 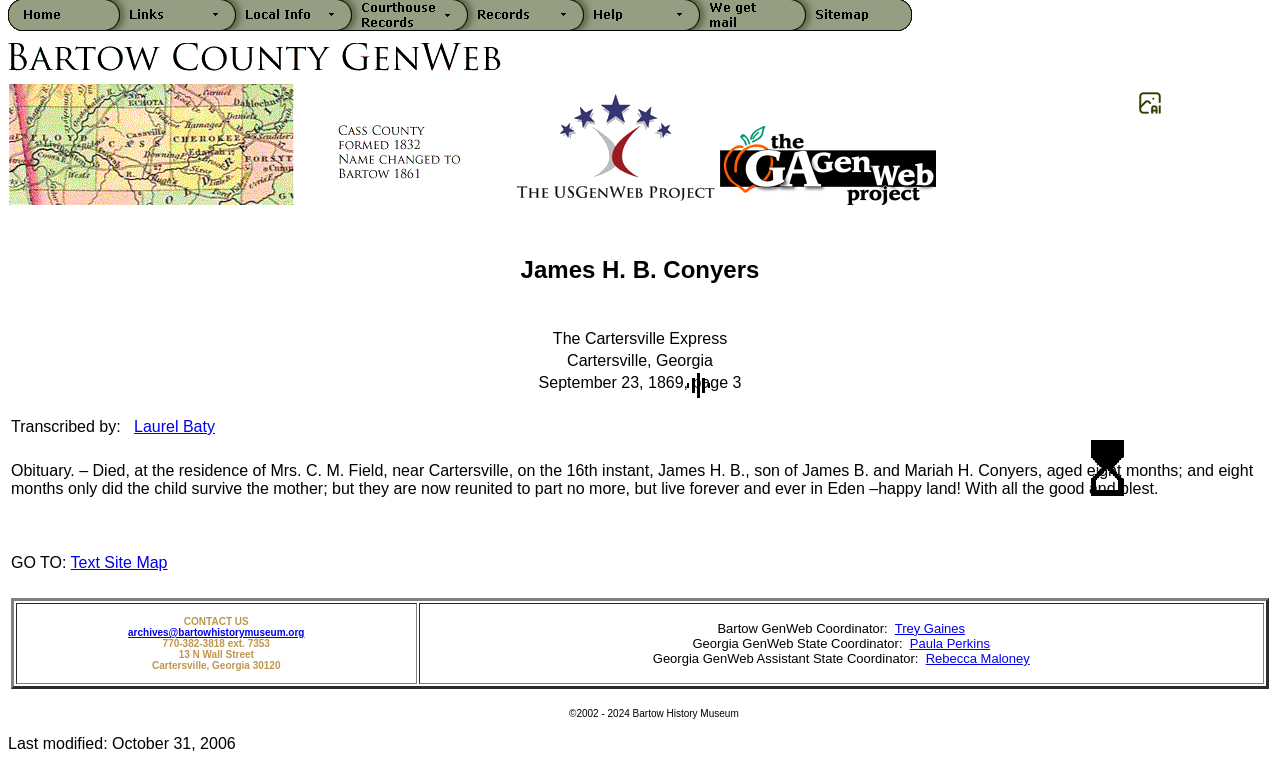 What do you see at coordinates (698, 385) in the screenshot?
I see `access audio equalizer settings` at bounding box center [698, 385].